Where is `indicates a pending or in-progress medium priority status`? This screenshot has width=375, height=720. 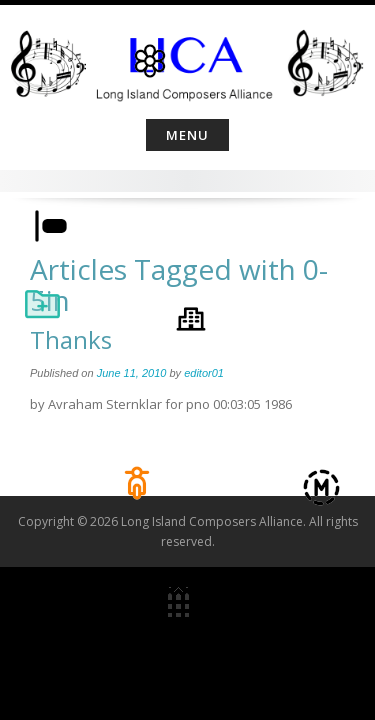
indicates a pending or in-progress medium priority status is located at coordinates (321, 487).